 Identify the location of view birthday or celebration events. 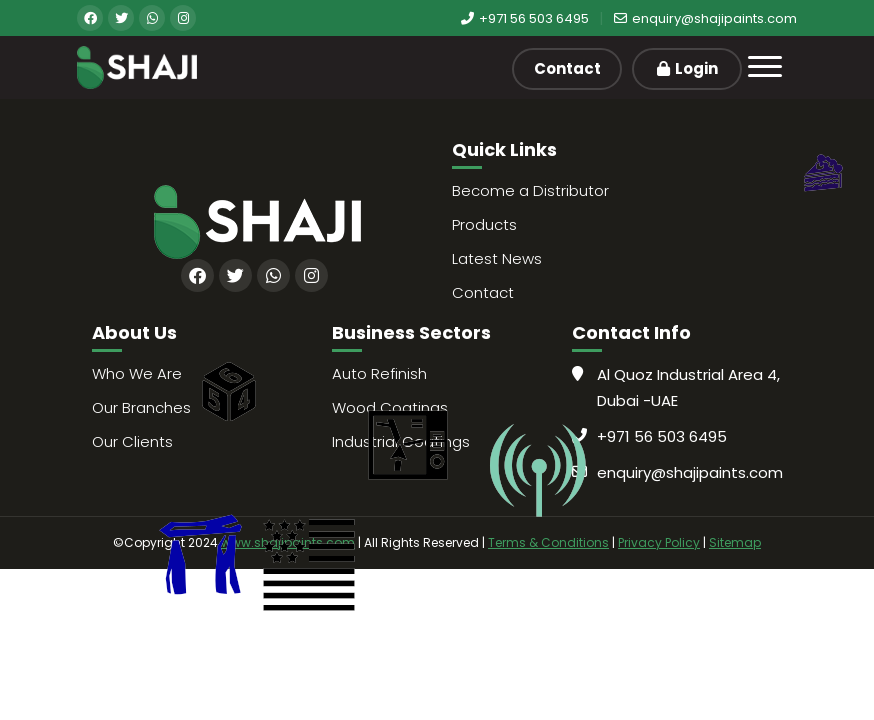
(823, 173).